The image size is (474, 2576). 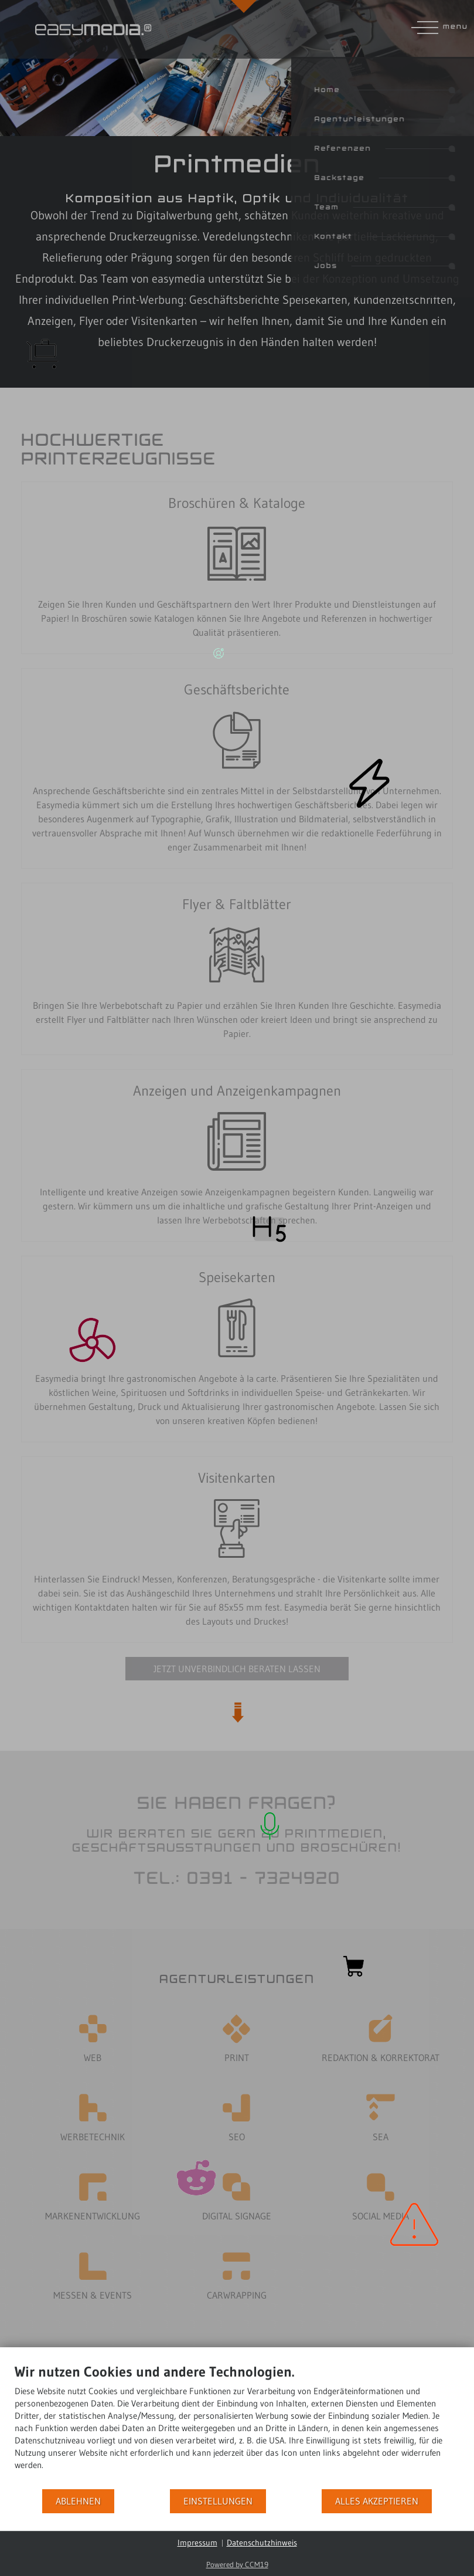 What do you see at coordinates (92, 1343) in the screenshot?
I see `adjust fan or ventilation settings` at bounding box center [92, 1343].